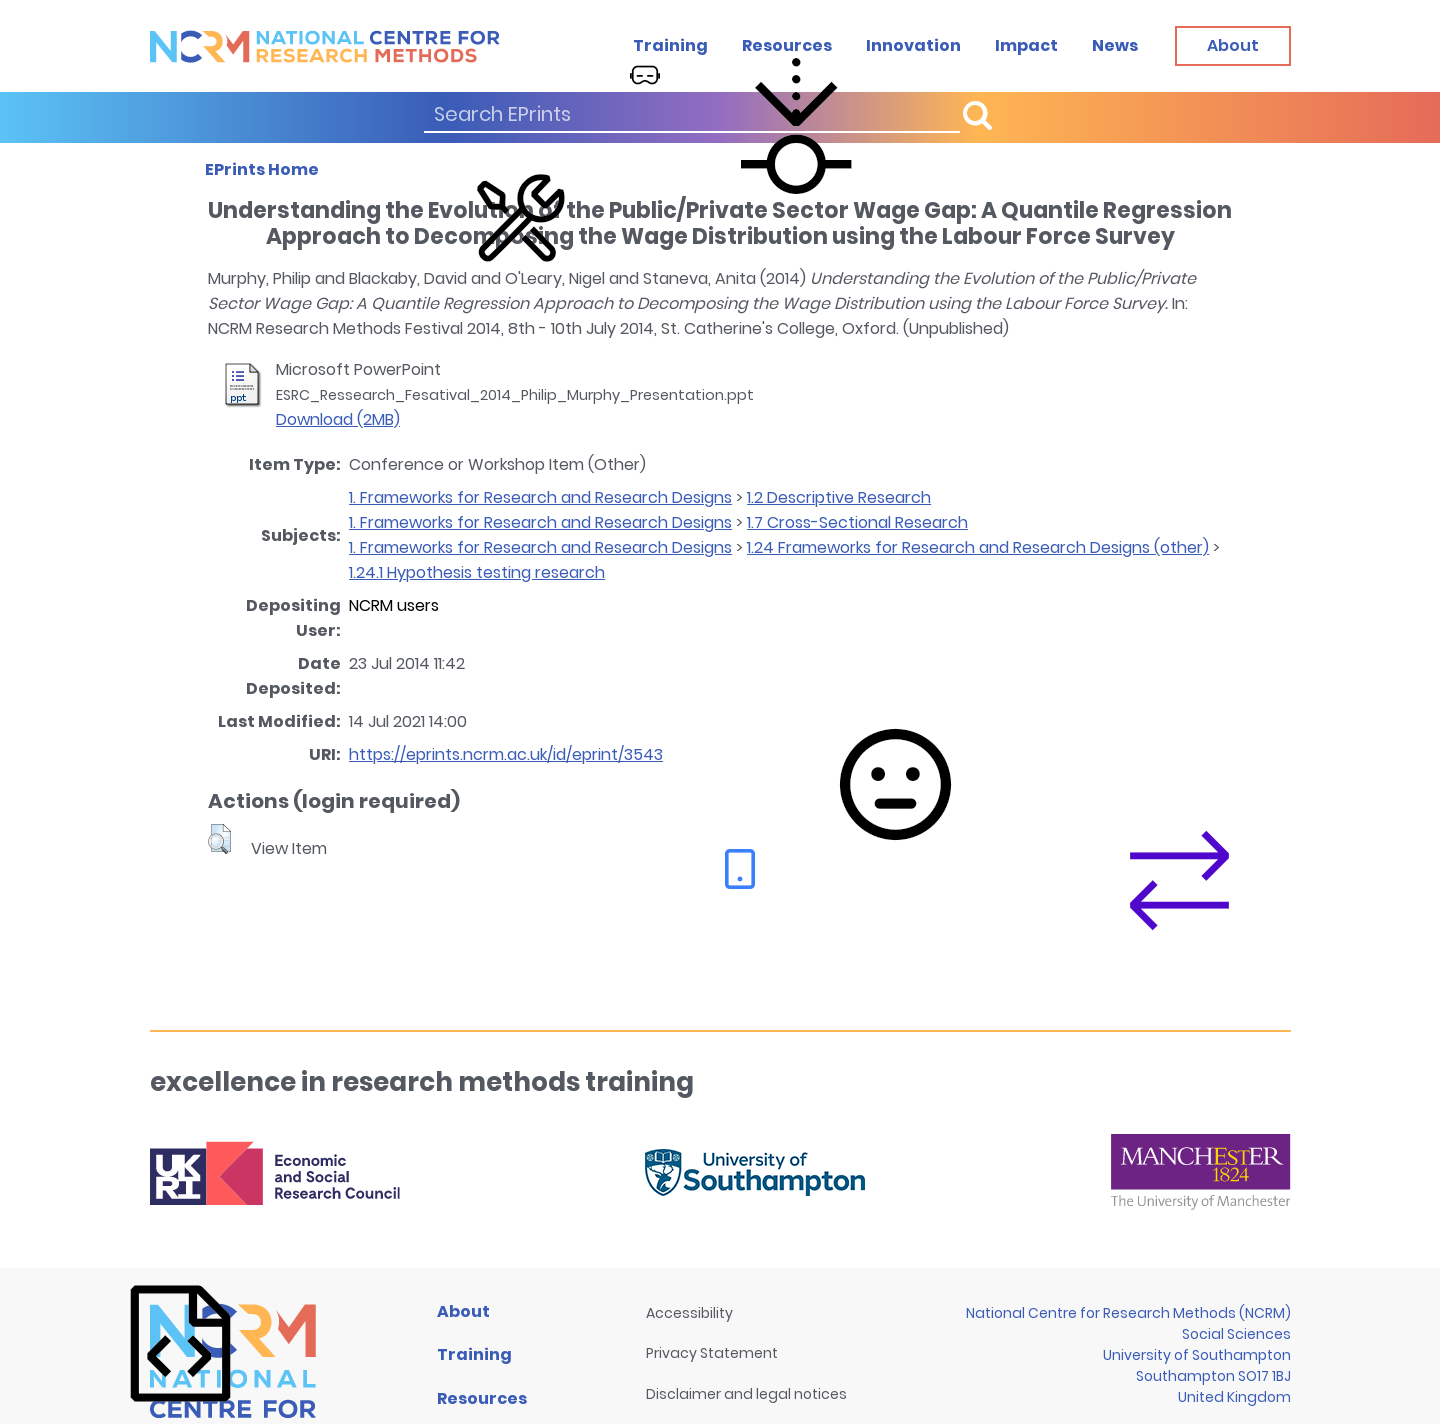  Describe the element at coordinates (521, 218) in the screenshot. I see `access settings or configuration options` at that location.